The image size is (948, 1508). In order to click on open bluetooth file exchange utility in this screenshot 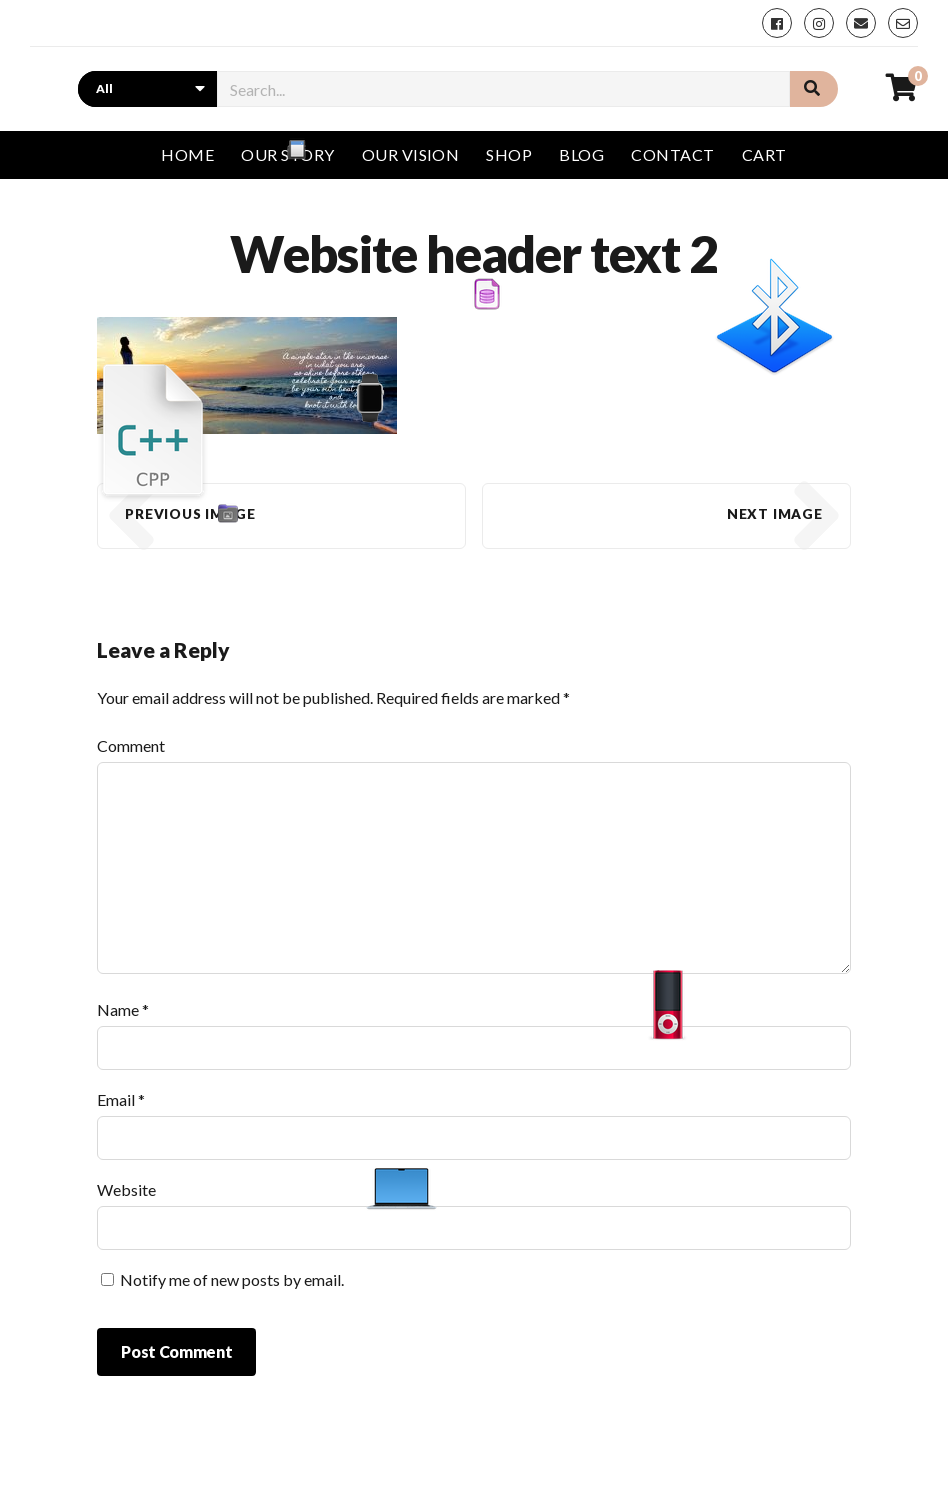, I will do `click(773, 317)`.